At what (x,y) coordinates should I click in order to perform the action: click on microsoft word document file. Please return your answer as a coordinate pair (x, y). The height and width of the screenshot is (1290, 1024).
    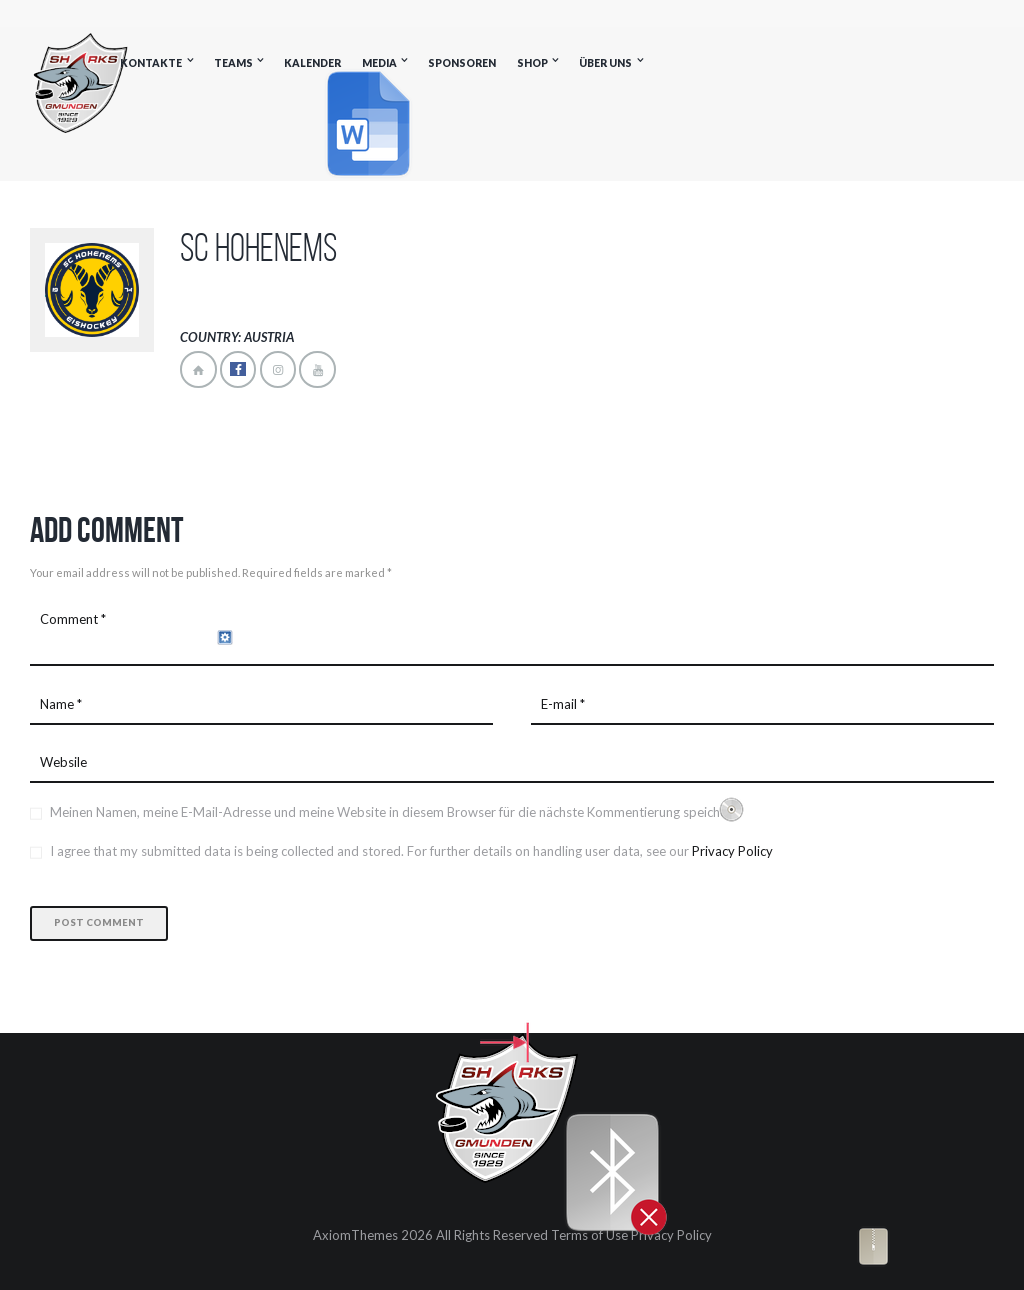
    Looking at the image, I should click on (368, 123).